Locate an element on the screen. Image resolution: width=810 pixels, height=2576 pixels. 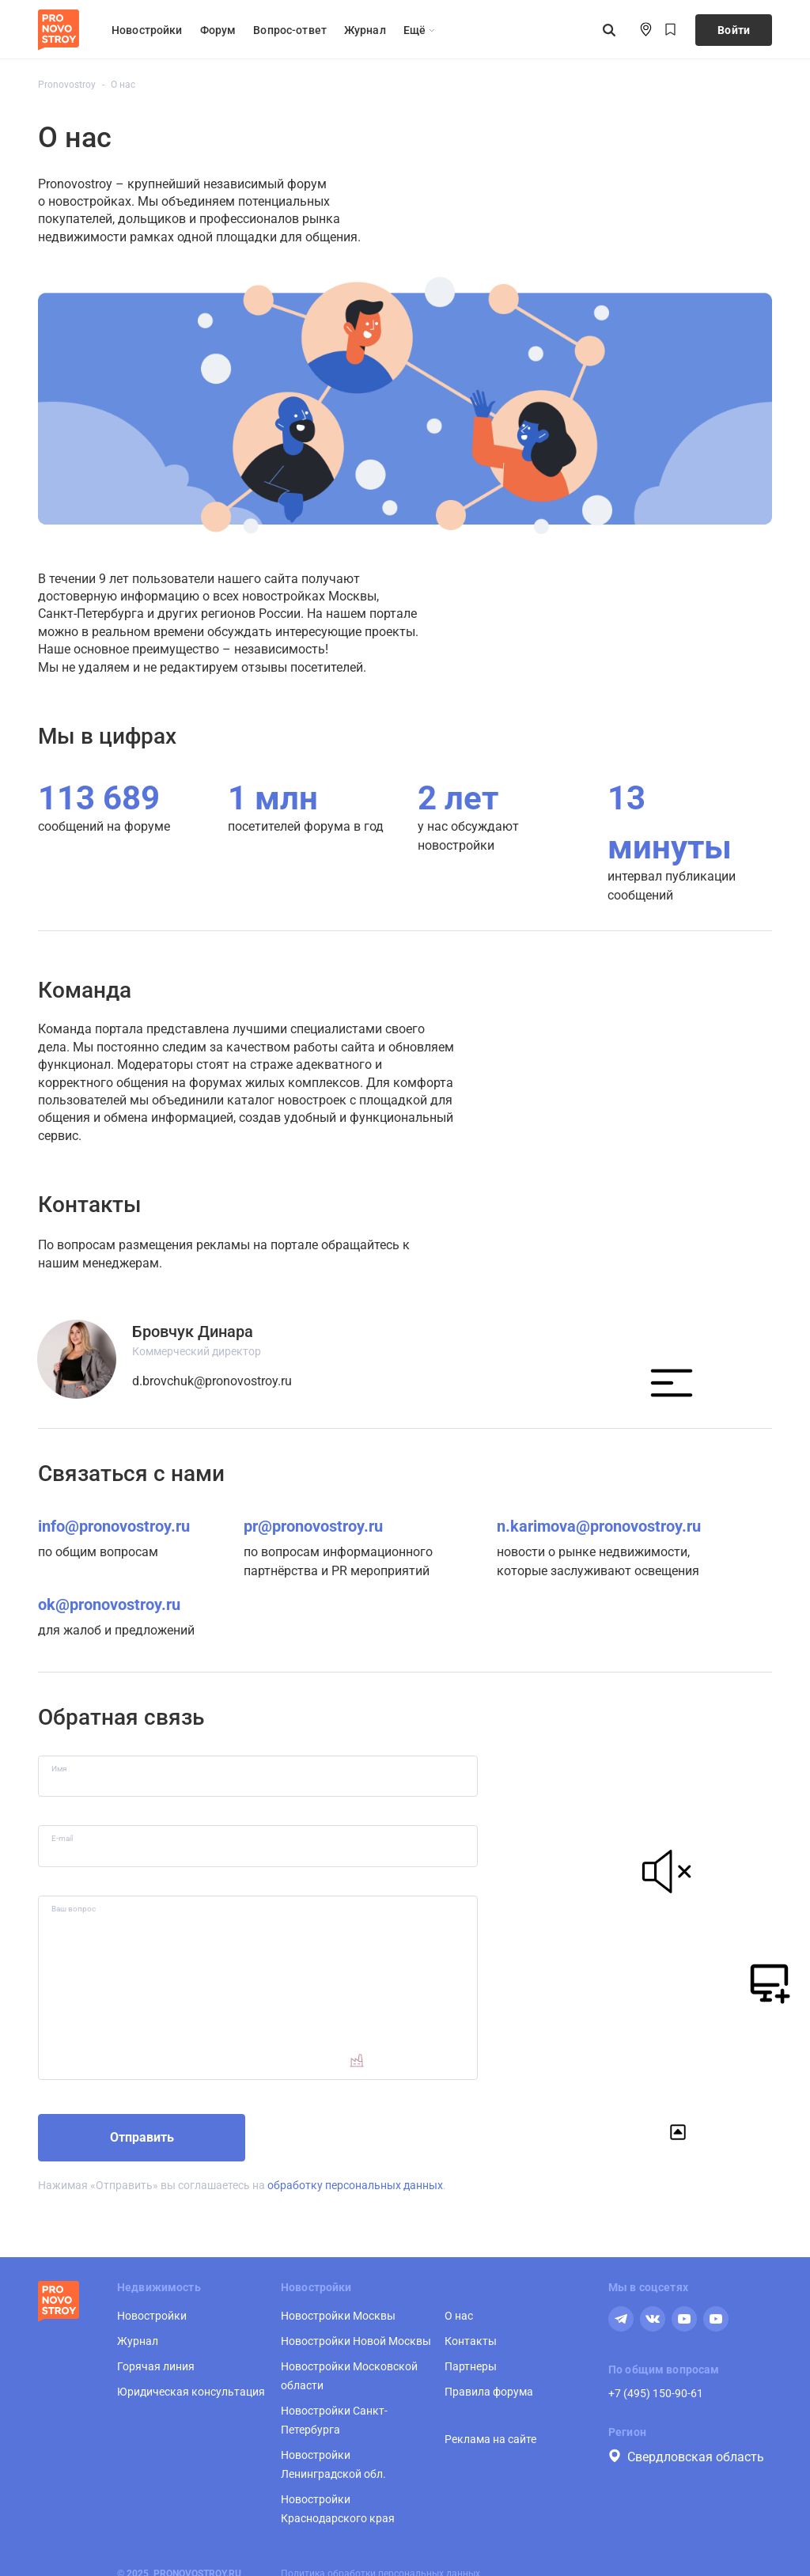
expand content upward is located at coordinates (678, 2132).